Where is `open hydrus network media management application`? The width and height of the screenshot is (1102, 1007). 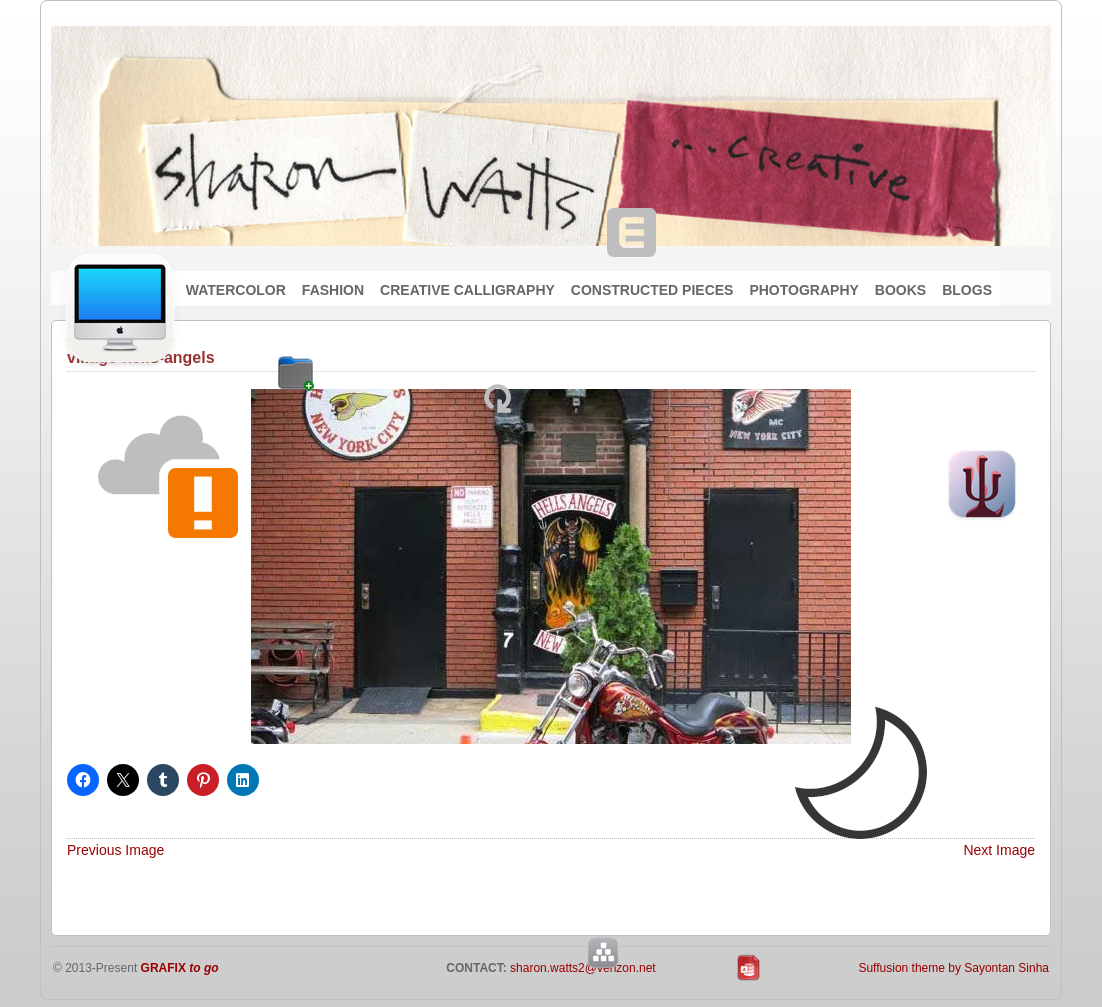
open hydrus network media management application is located at coordinates (982, 484).